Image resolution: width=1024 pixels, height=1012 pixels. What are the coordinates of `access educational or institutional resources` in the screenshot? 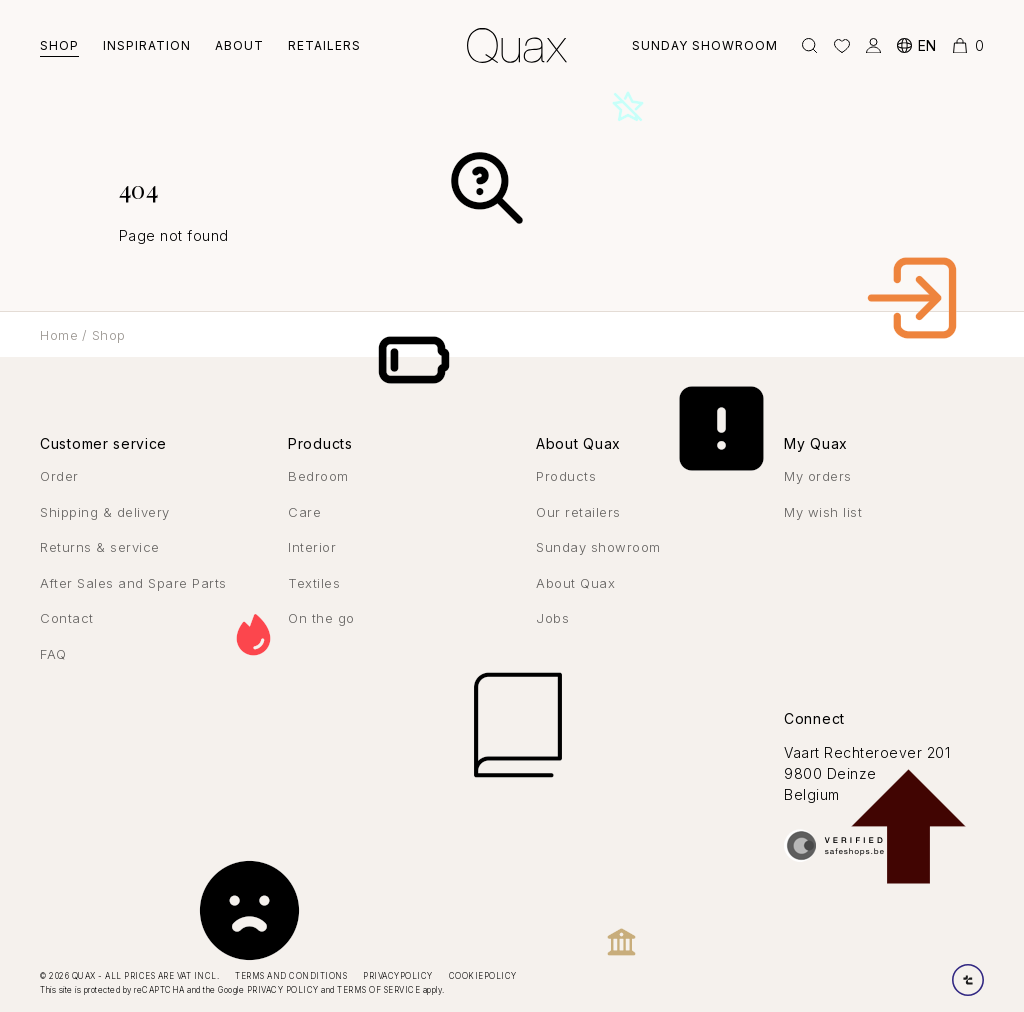 It's located at (621, 941).